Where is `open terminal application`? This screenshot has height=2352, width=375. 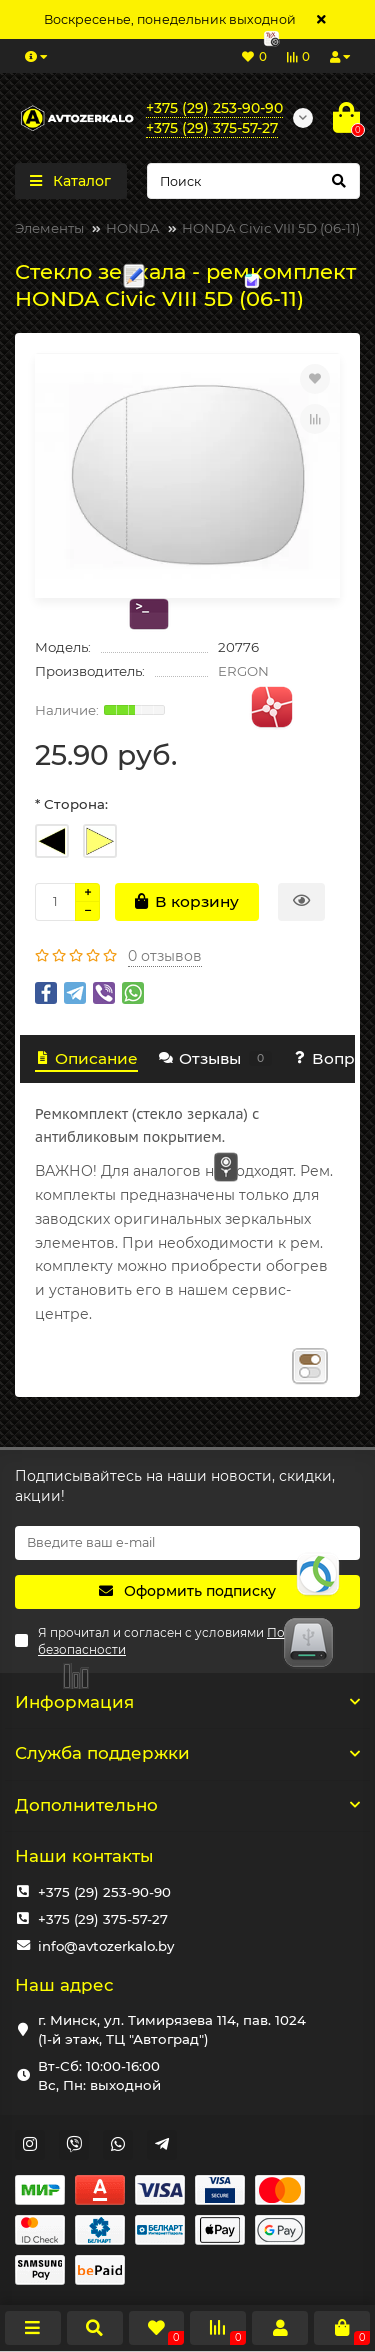
open terminal application is located at coordinates (149, 614).